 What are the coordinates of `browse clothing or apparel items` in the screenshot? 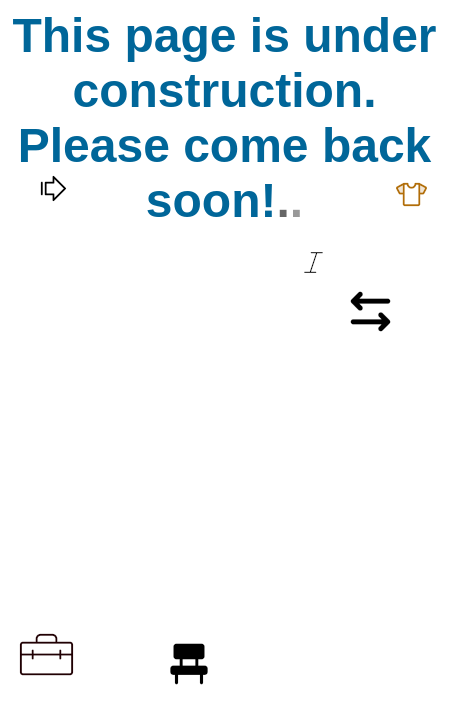 It's located at (411, 194).